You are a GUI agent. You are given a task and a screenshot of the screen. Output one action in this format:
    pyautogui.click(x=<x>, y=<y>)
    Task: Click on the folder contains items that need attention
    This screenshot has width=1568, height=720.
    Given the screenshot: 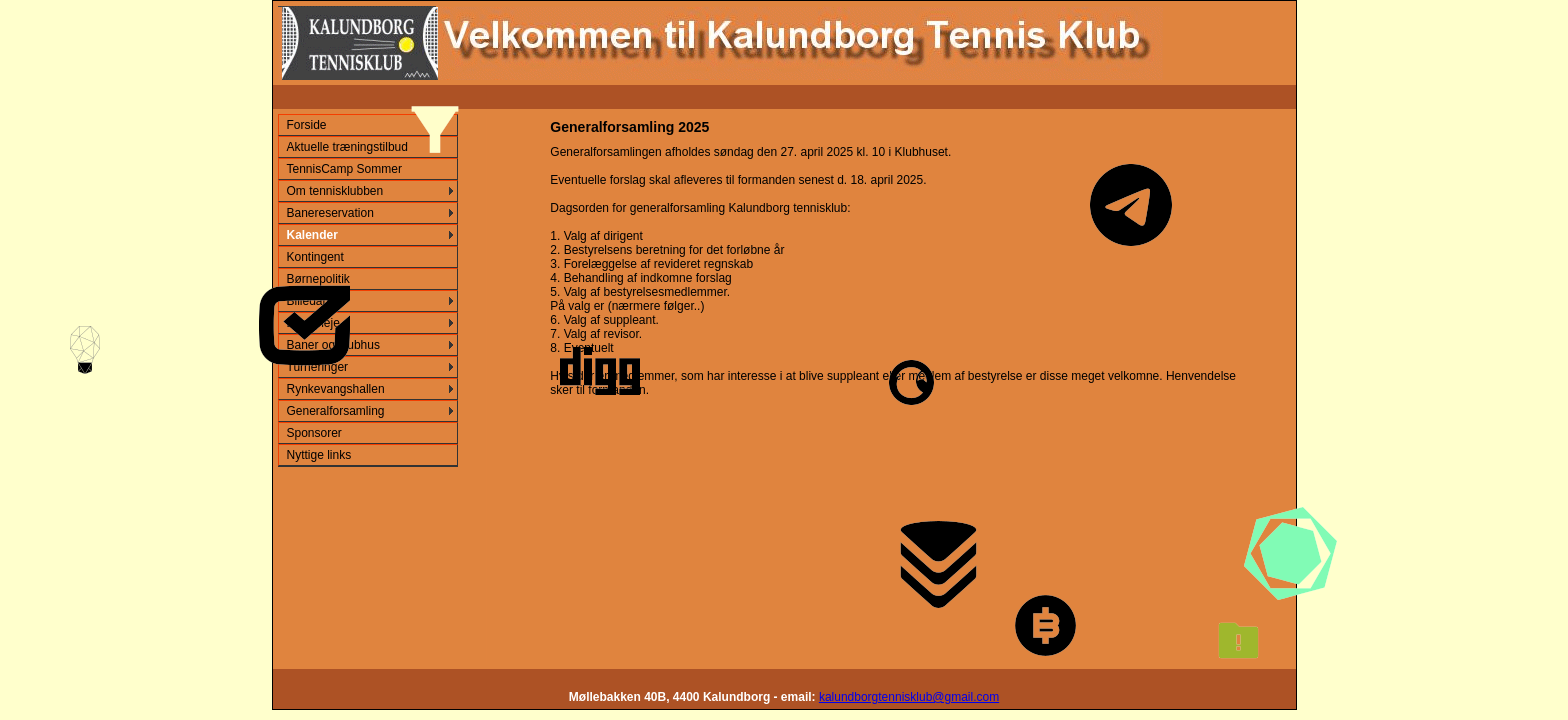 What is the action you would take?
    pyautogui.click(x=1238, y=640)
    